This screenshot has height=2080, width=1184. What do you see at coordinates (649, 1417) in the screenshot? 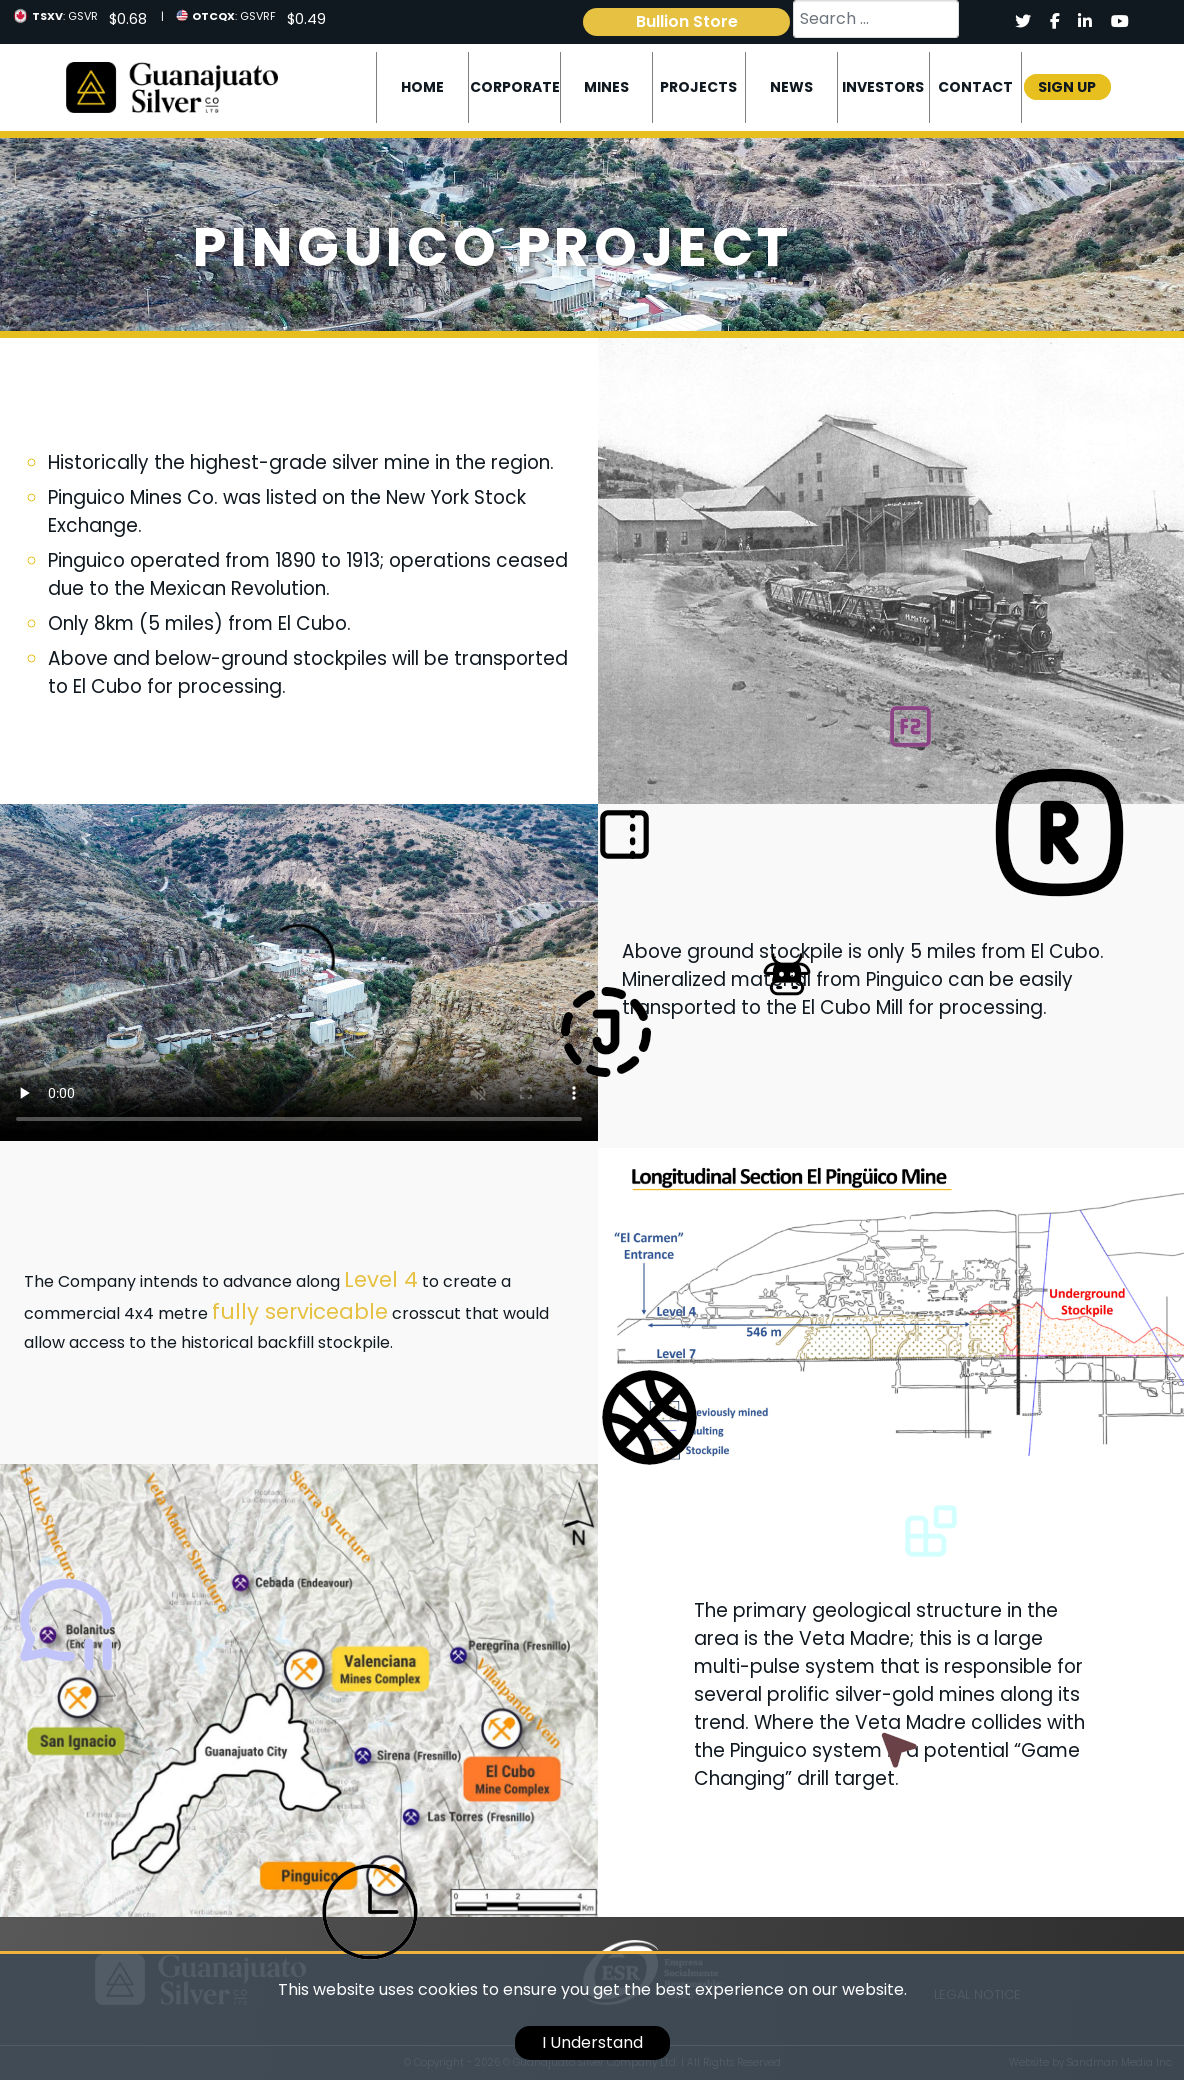
I see `access basketball or sports-related content` at bounding box center [649, 1417].